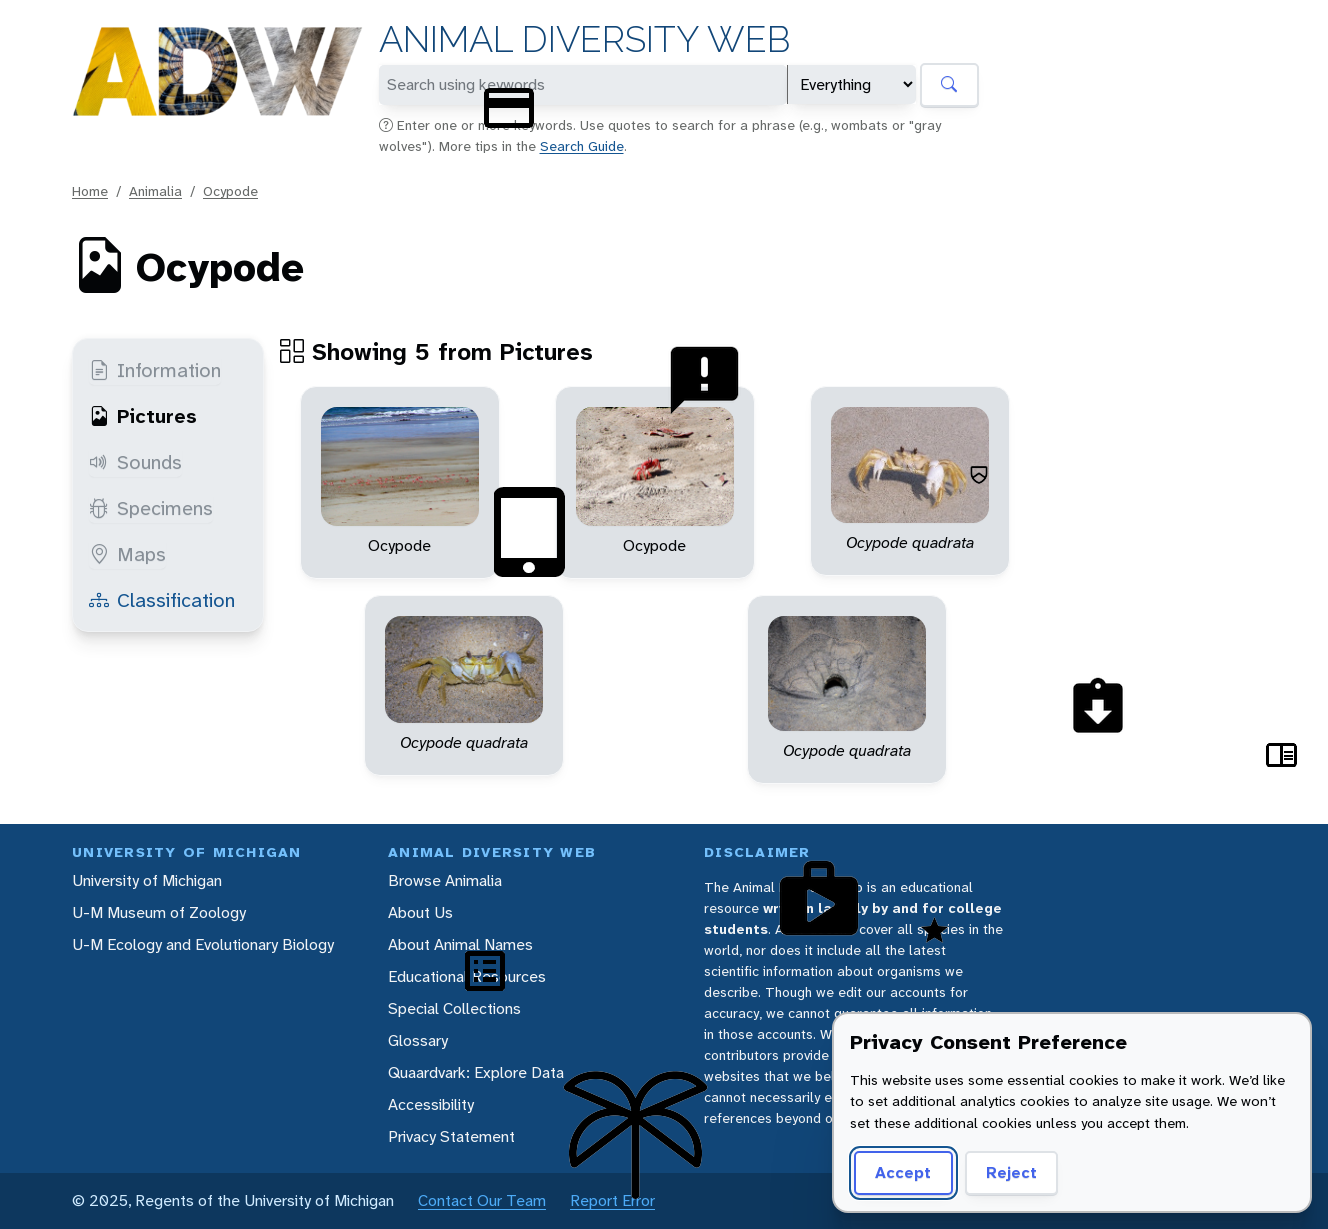 This screenshot has width=1328, height=1229. Describe the element at coordinates (819, 900) in the screenshot. I see `open the app store or marketplace` at that location.